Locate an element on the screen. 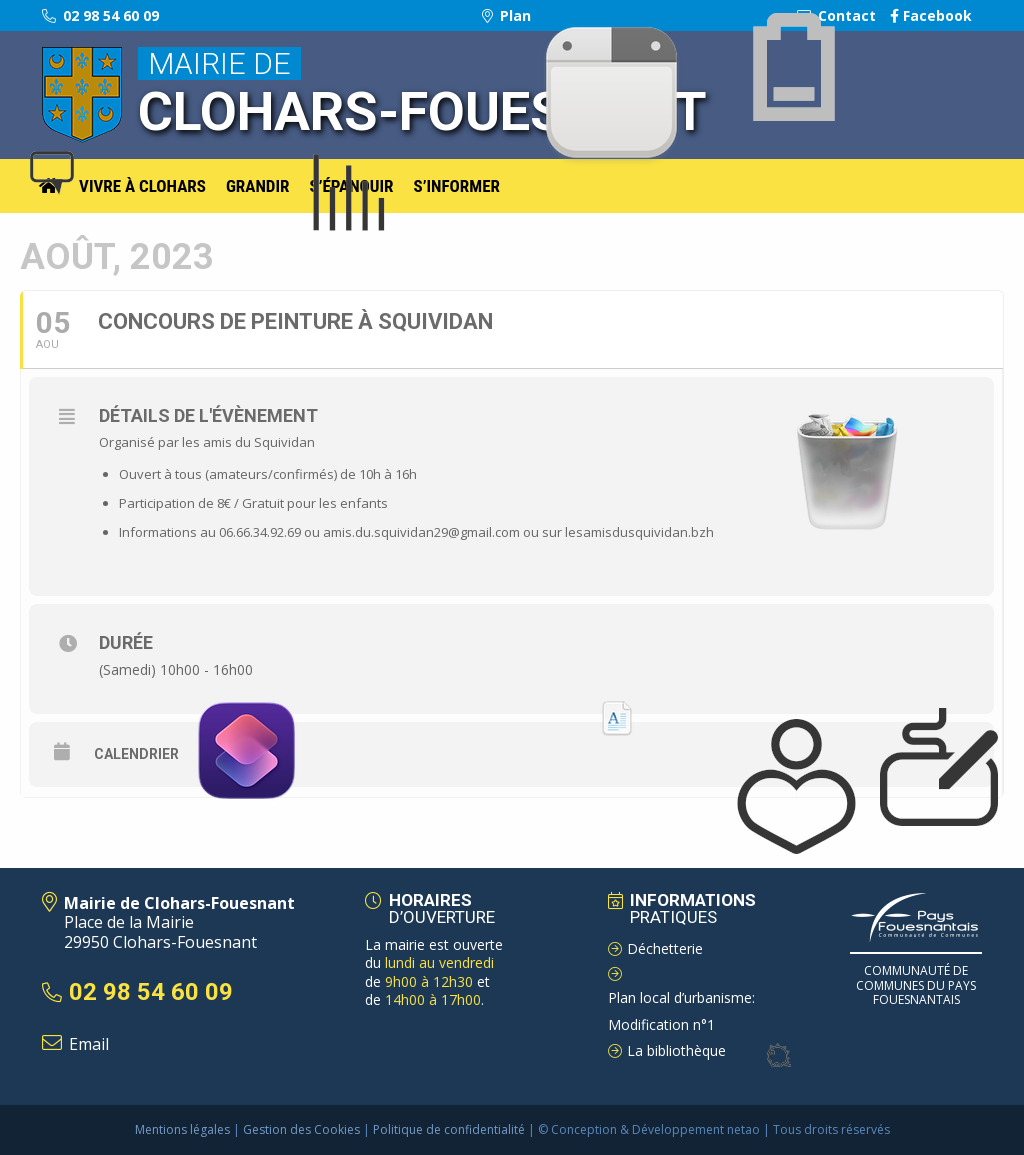  open dino messaging app is located at coordinates (779, 1055).